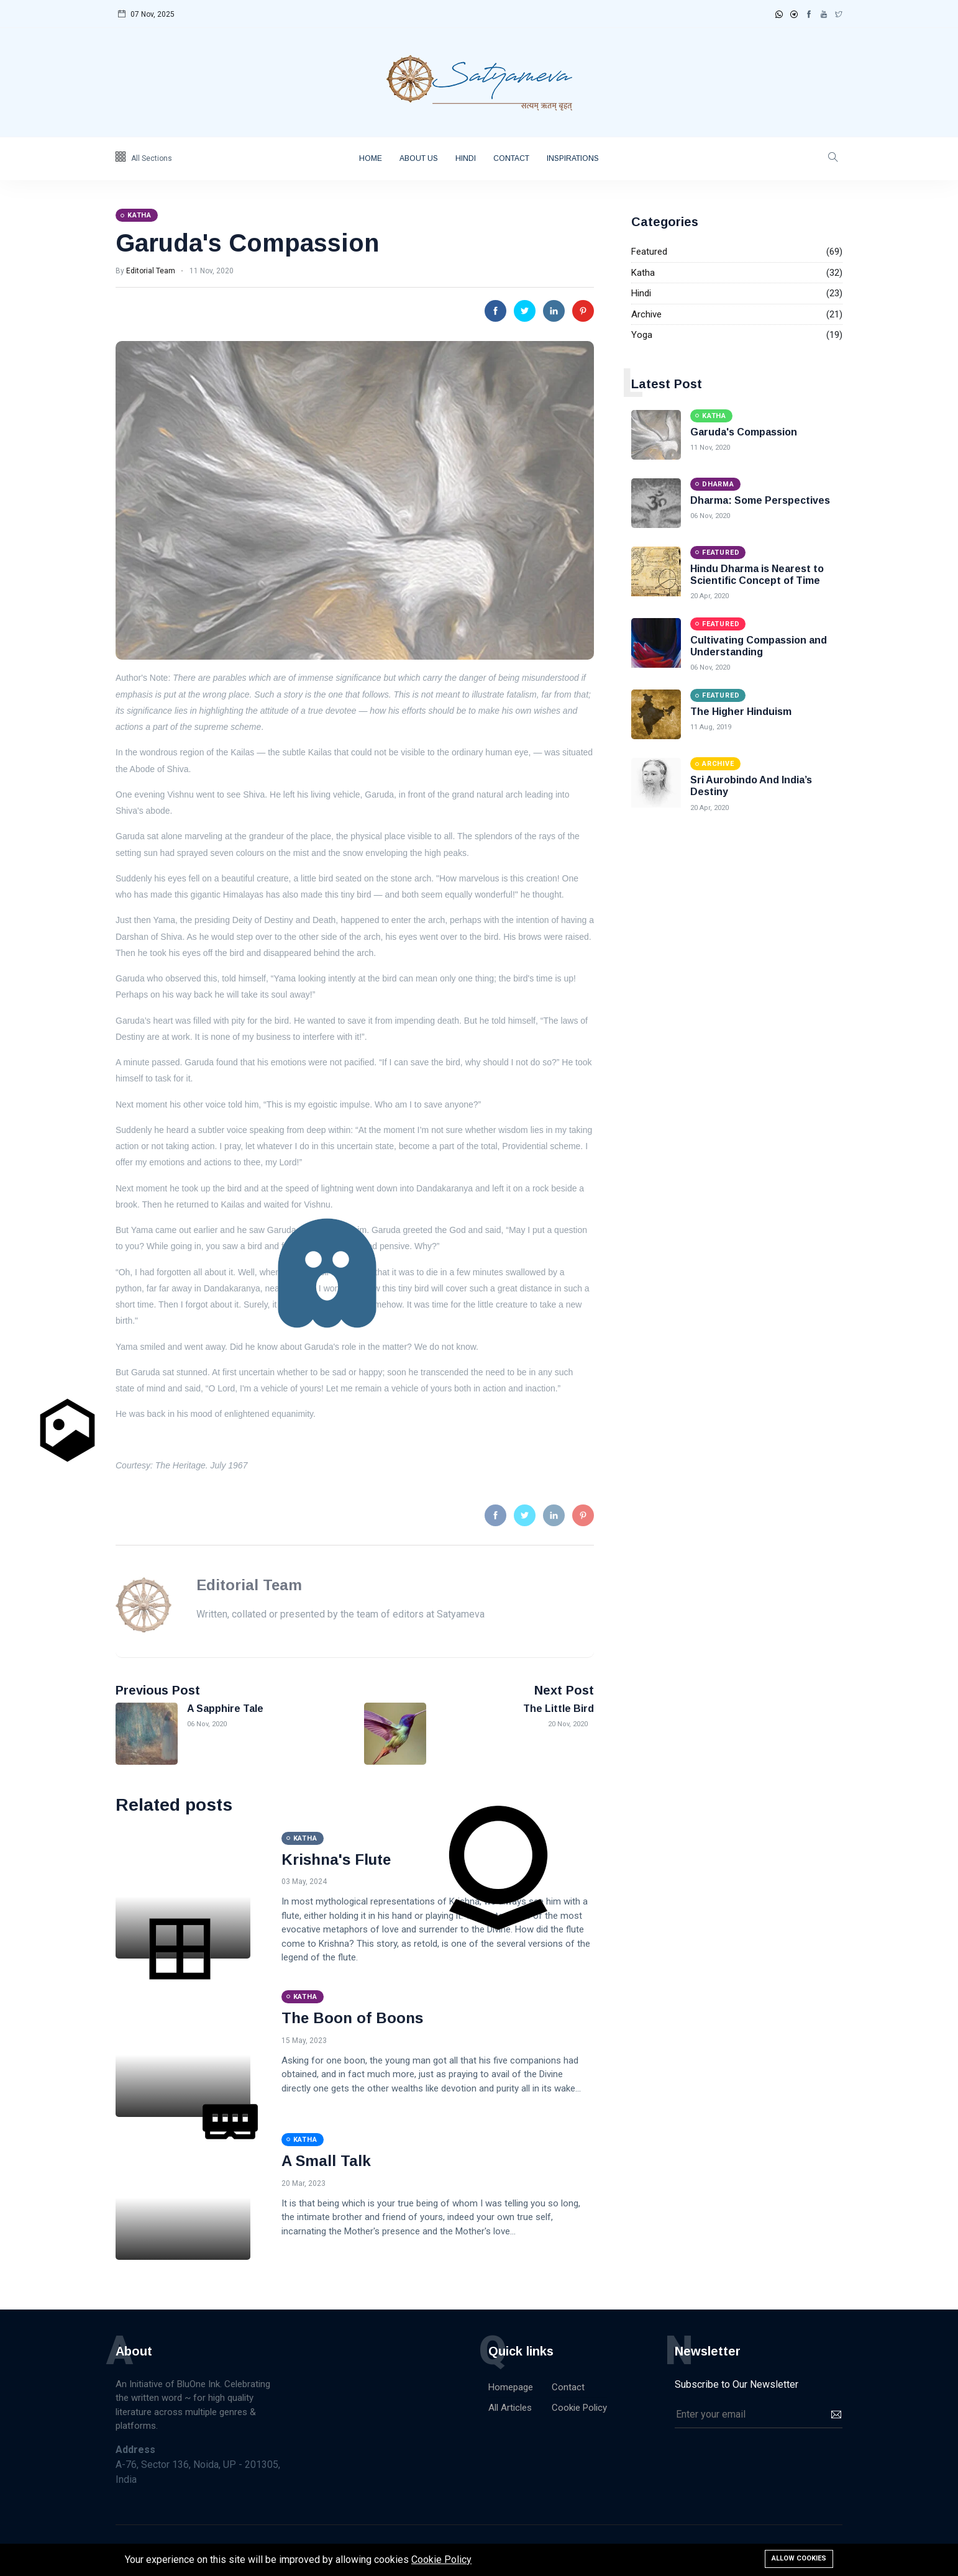 Image resolution: width=958 pixels, height=2576 pixels. Describe the element at coordinates (67, 1430) in the screenshot. I see `view NFT collection or digital assets` at that location.